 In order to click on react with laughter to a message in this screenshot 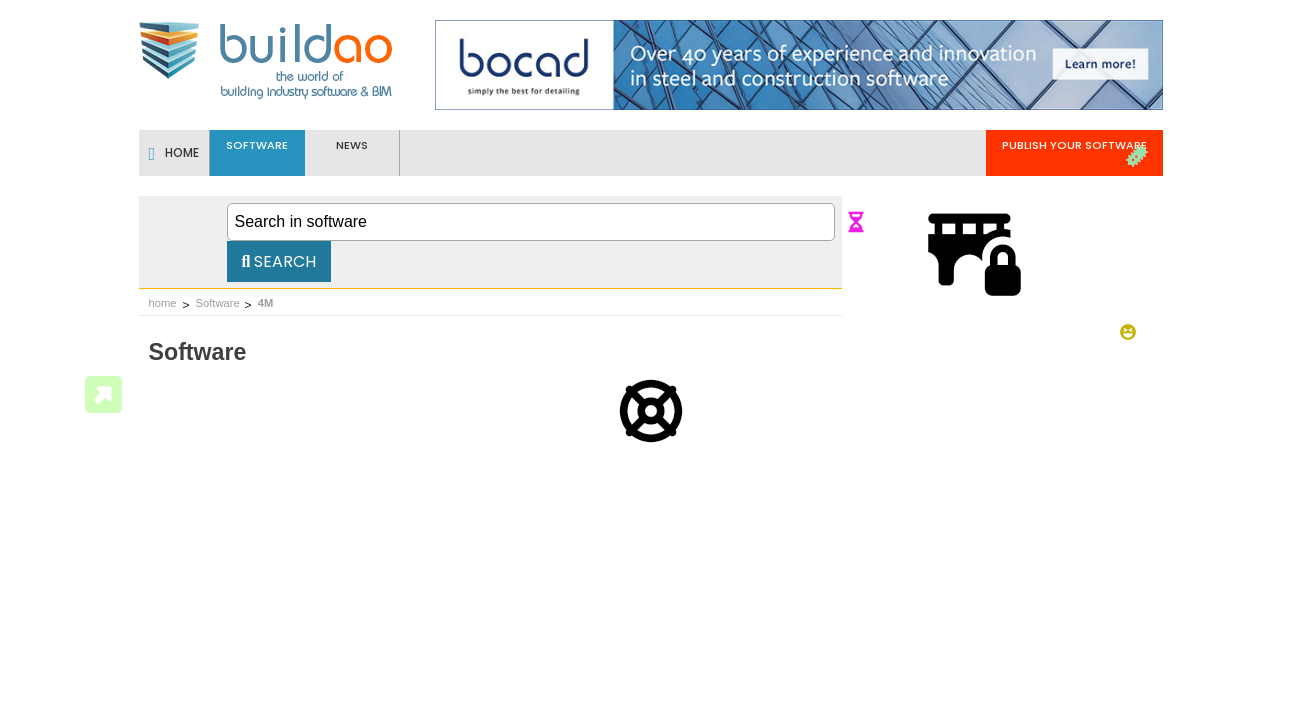, I will do `click(1128, 332)`.